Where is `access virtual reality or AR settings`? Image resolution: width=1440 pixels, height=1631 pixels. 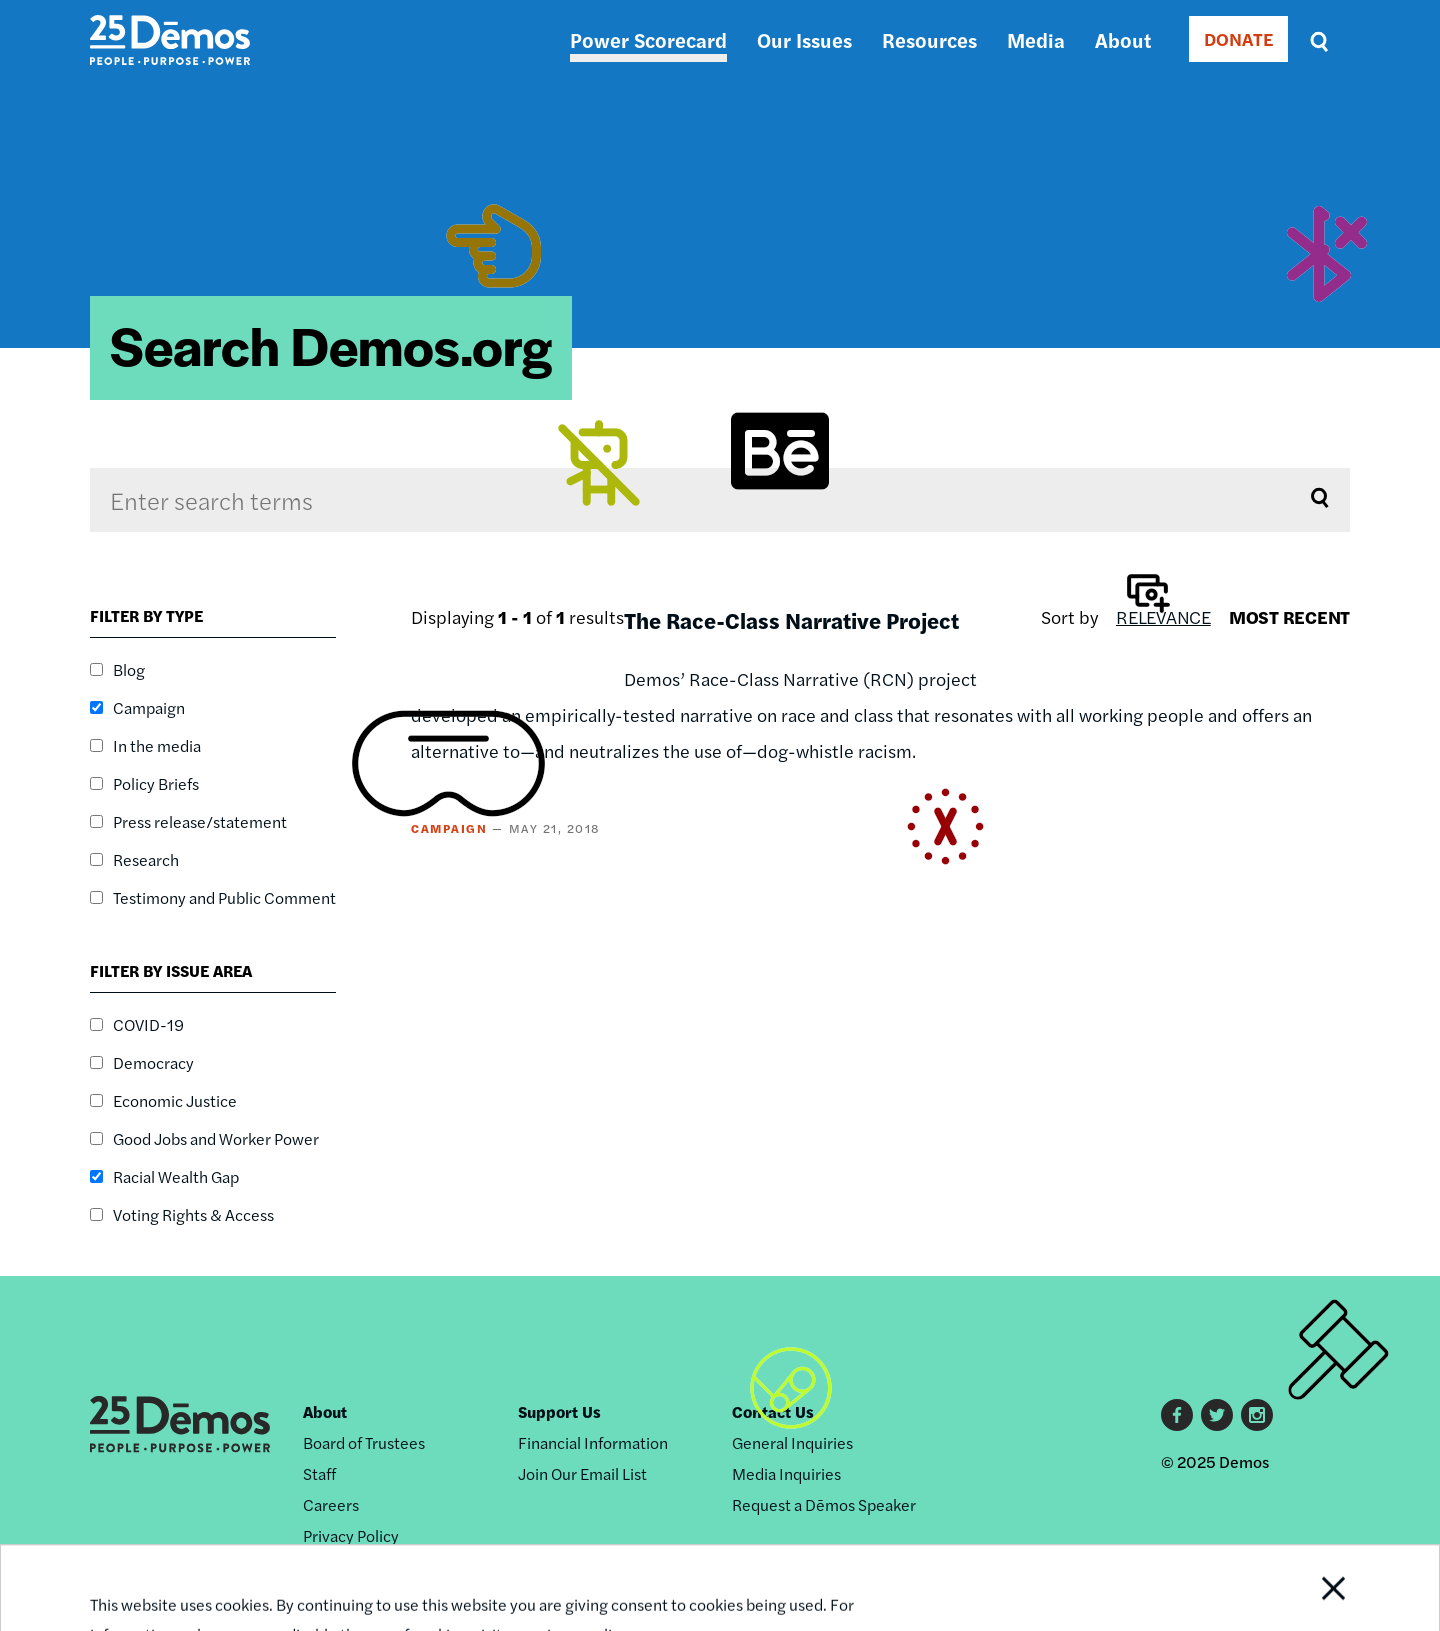 access virtual reality or AR settings is located at coordinates (448, 763).